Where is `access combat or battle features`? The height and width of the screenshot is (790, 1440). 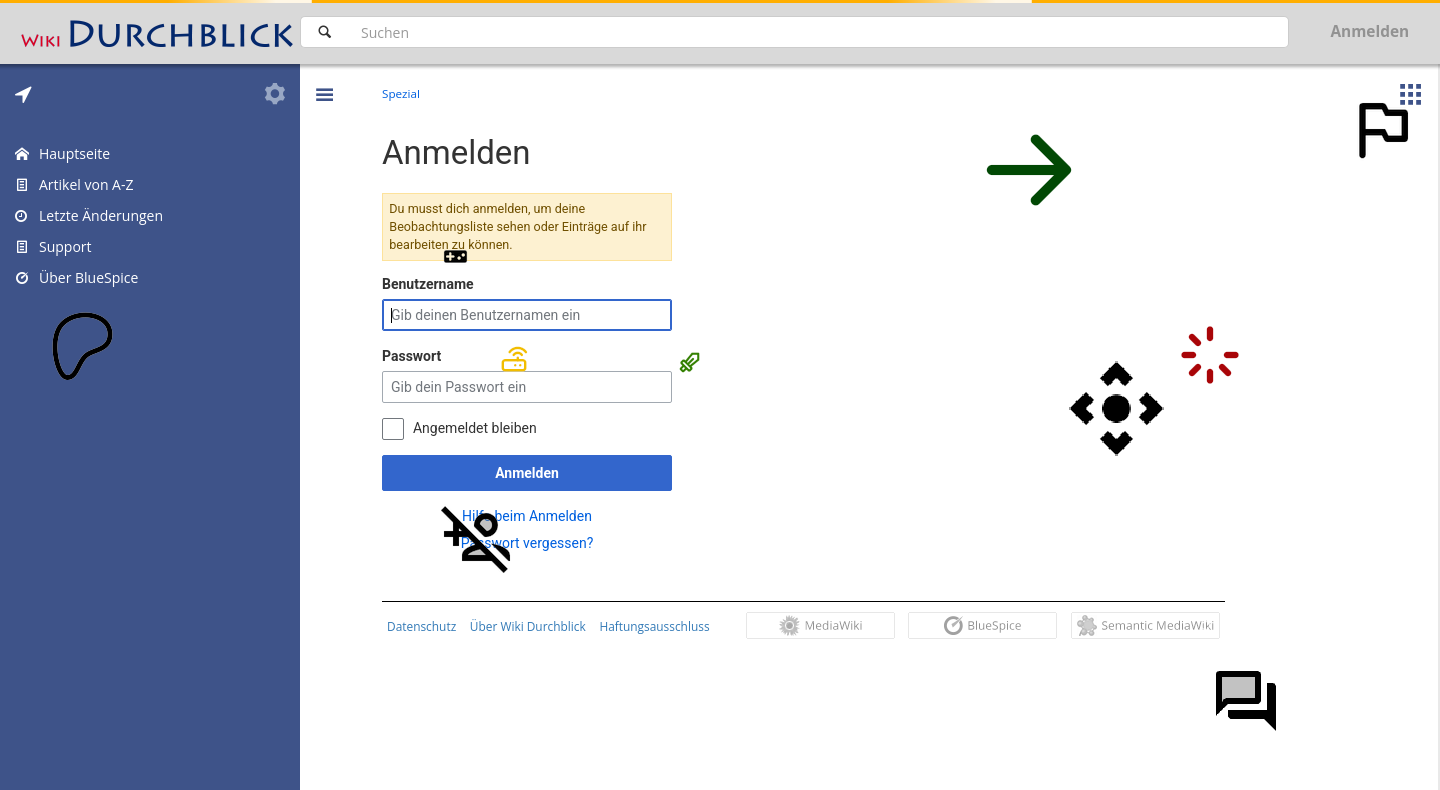 access combat or battle features is located at coordinates (690, 362).